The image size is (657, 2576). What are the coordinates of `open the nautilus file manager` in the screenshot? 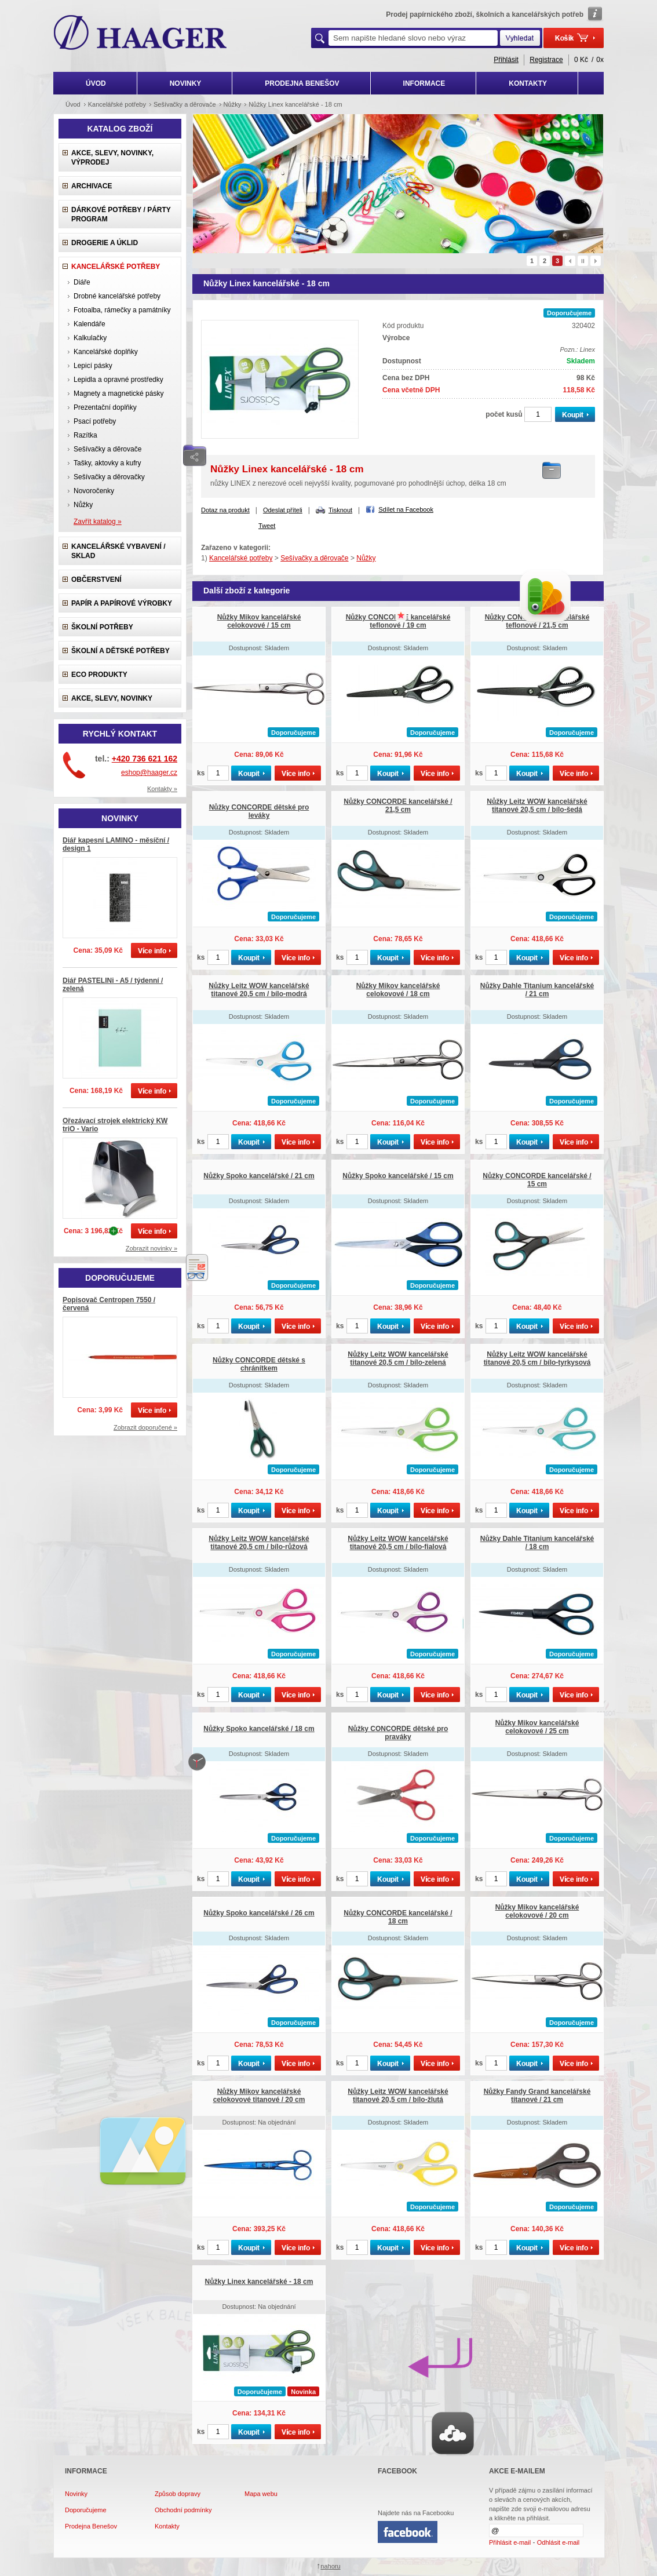 It's located at (552, 470).